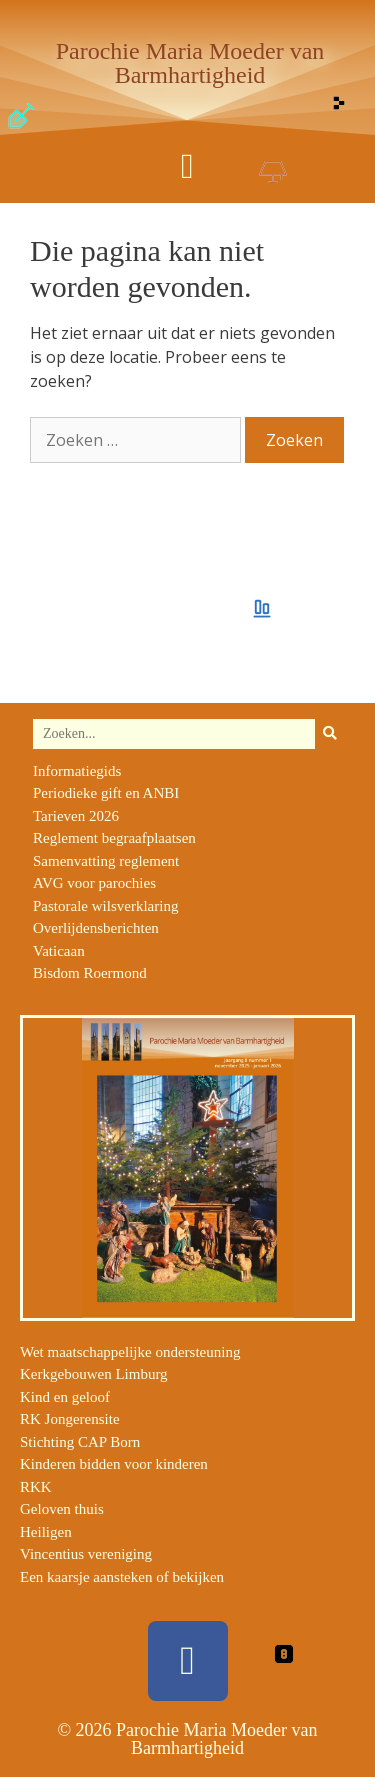  What do you see at coordinates (338, 103) in the screenshot?
I see `open replit coding environment` at bounding box center [338, 103].